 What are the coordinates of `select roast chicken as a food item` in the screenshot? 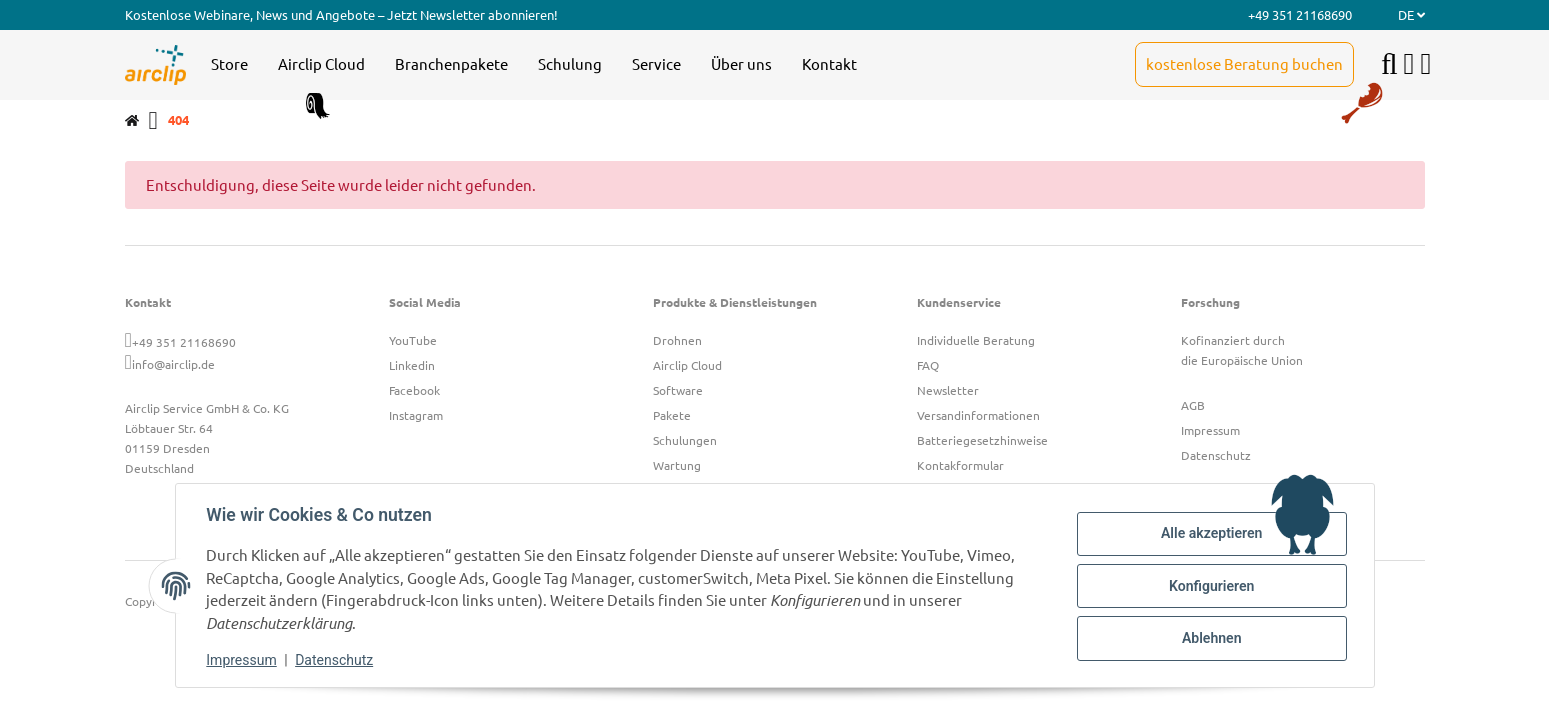 It's located at (1303, 514).